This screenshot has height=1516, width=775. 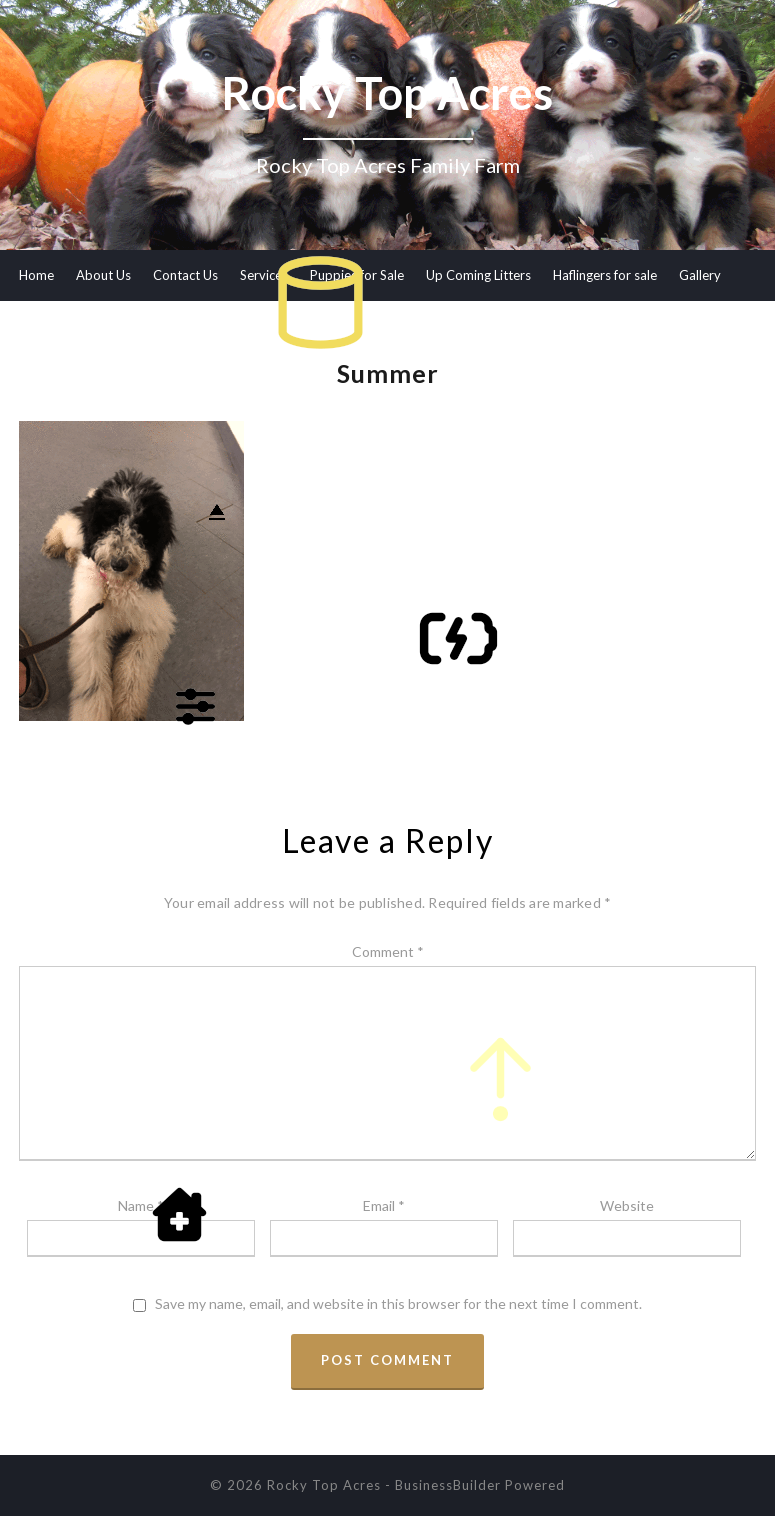 I want to click on indicates device is currently charging, so click(x=458, y=638).